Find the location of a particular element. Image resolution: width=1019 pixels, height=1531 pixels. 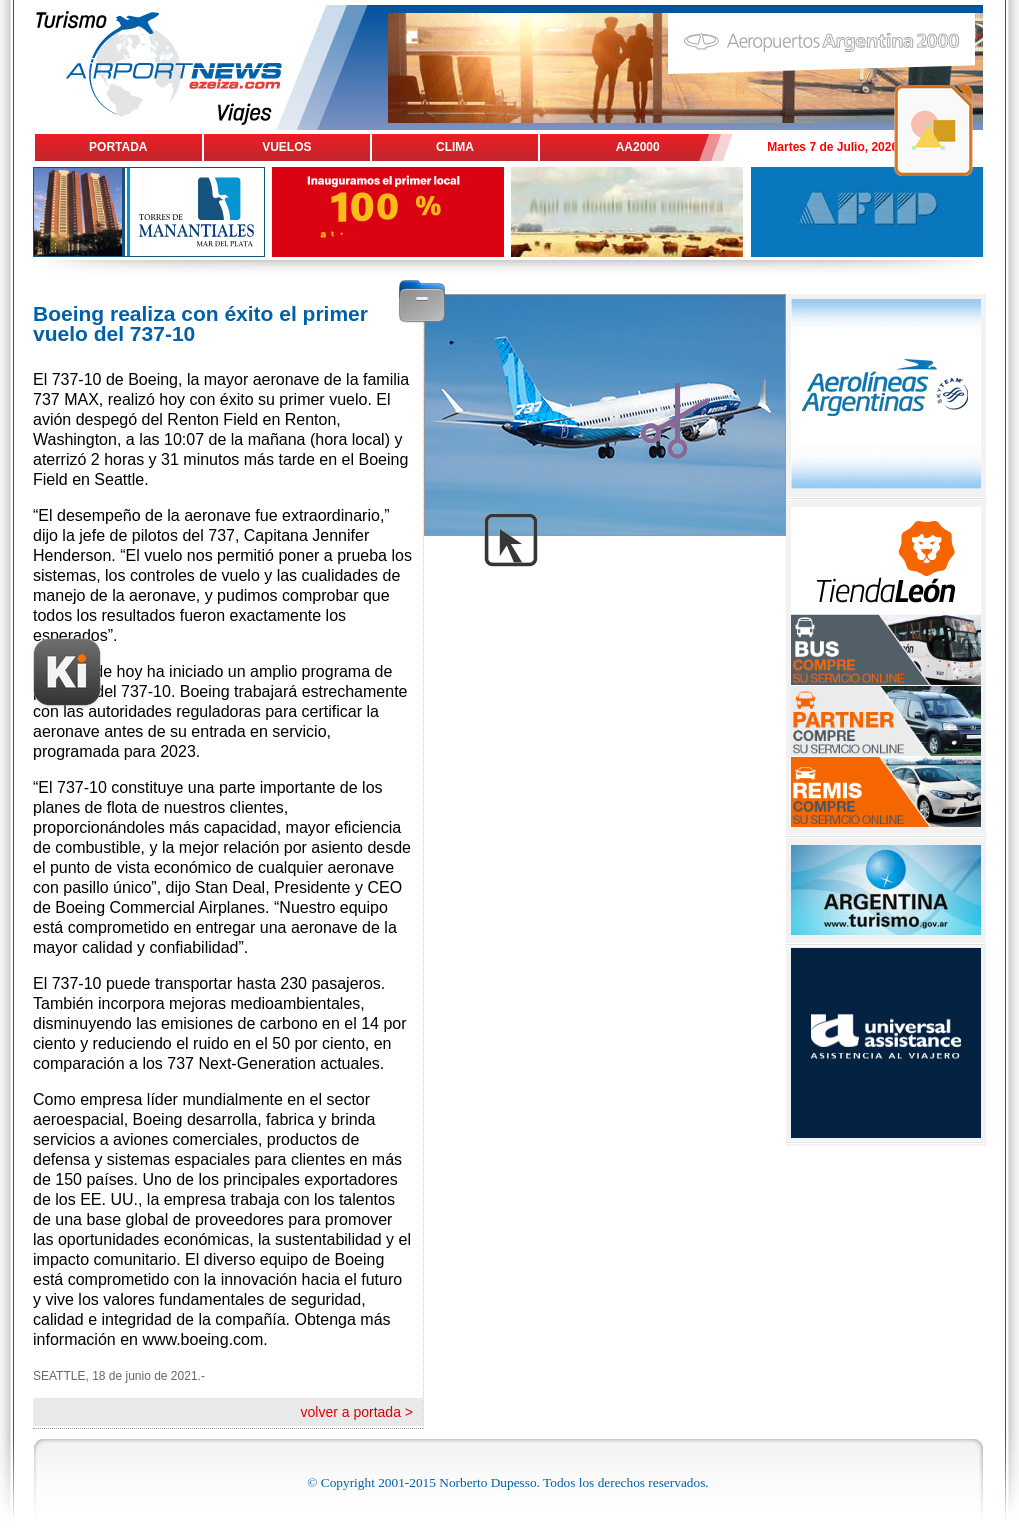

open a libreoffice draw document is located at coordinates (933, 130).